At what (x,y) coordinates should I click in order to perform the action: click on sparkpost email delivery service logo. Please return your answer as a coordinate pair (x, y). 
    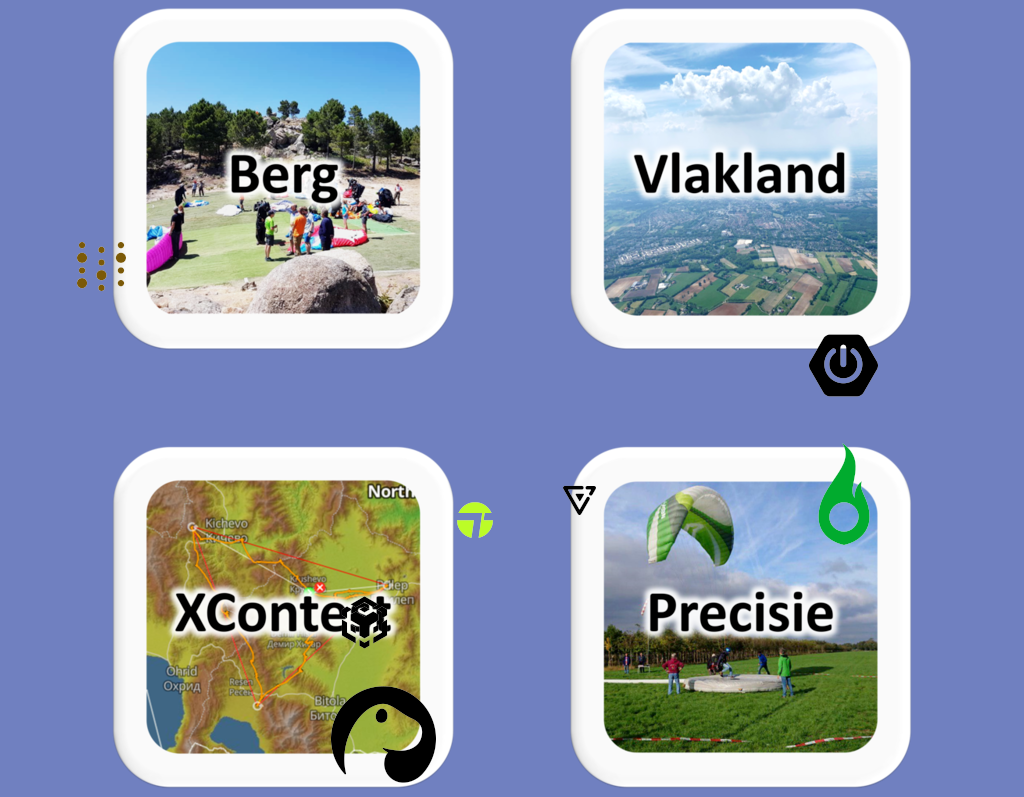
    Looking at the image, I should click on (844, 494).